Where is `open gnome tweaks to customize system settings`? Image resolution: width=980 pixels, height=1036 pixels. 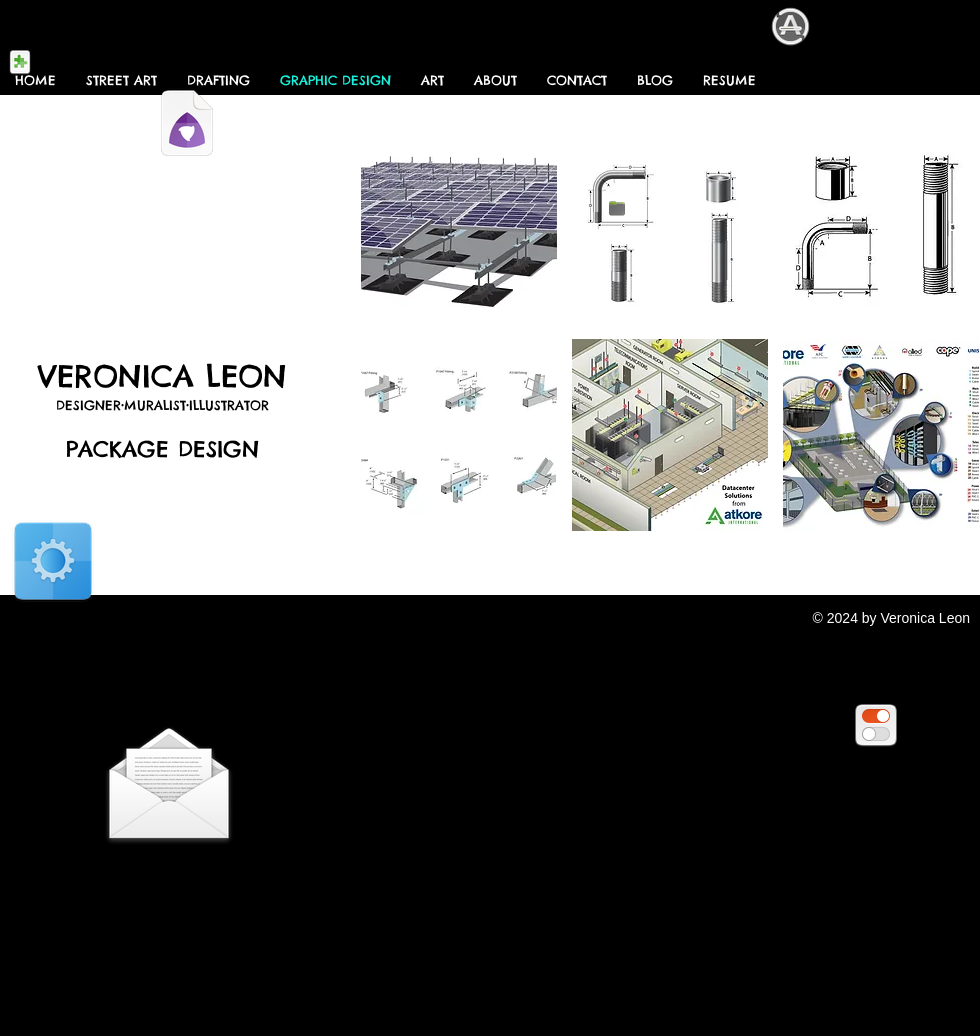 open gnome tweaks to customize system settings is located at coordinates (876, 725).